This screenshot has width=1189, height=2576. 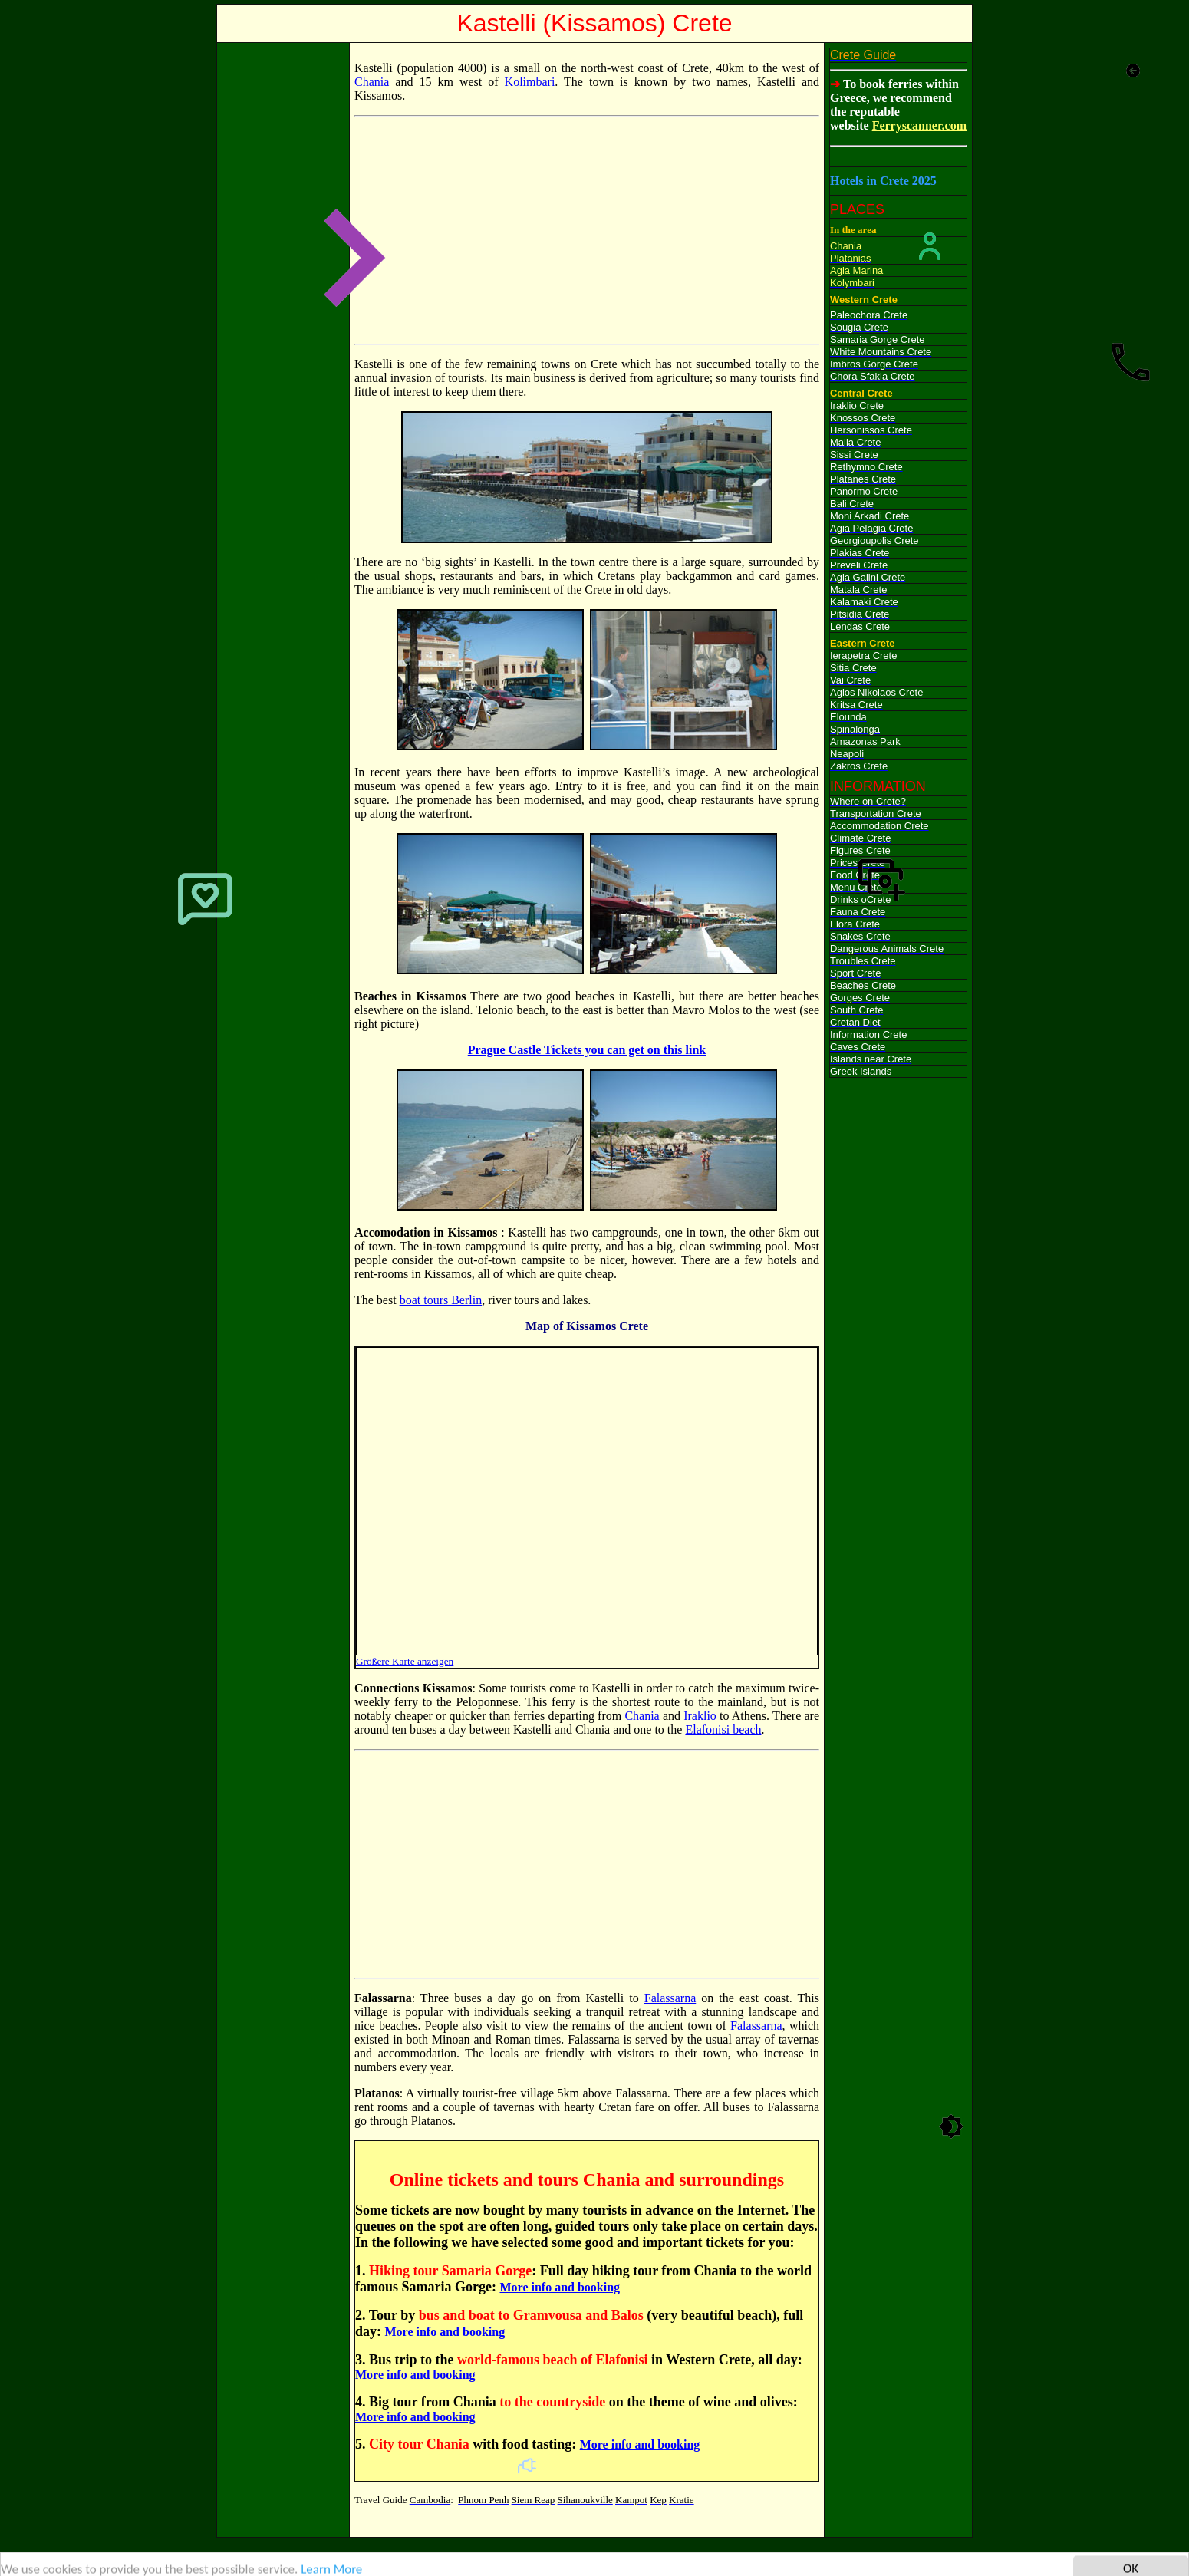 I want to click on make a phone call, so click(x=1131, y=362).